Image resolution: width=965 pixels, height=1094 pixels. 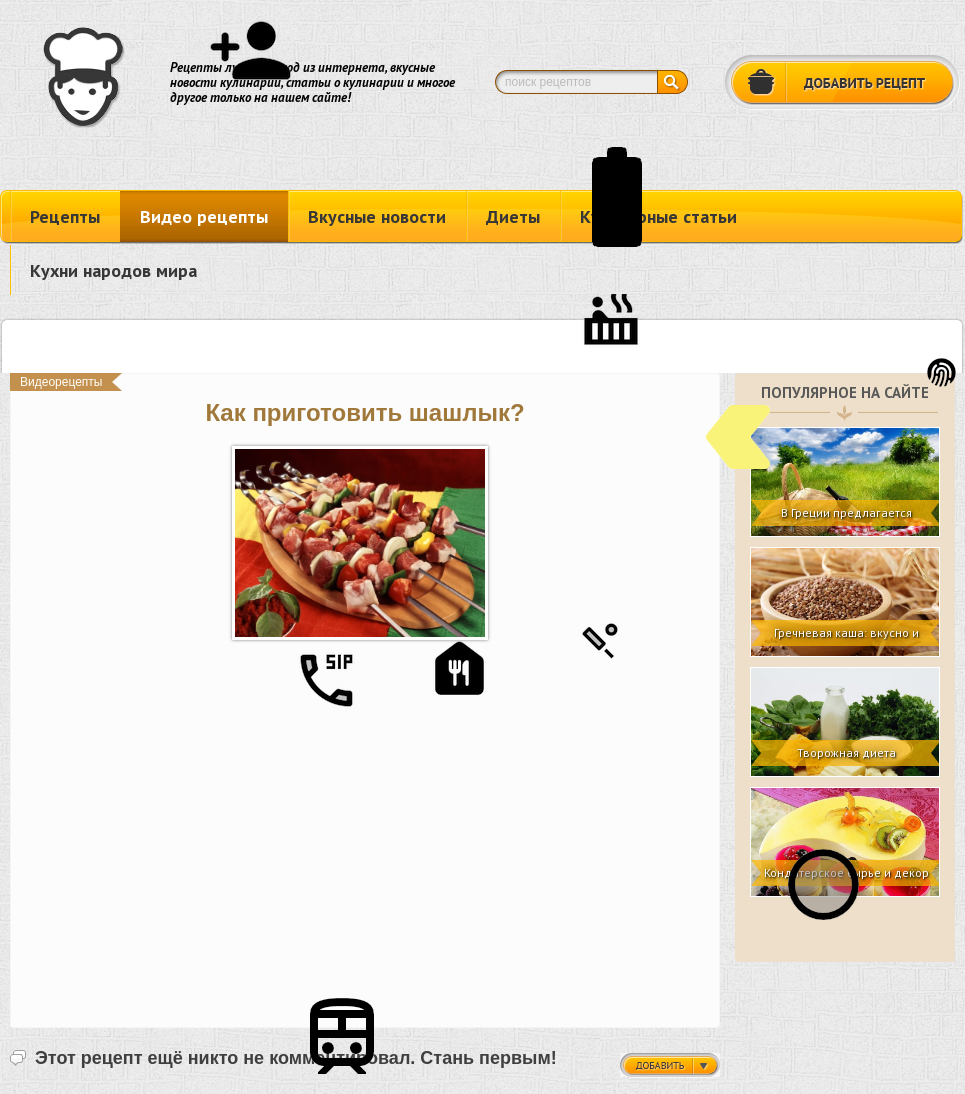 I want to click on unselected radio button option, so click(x=823, y=884).